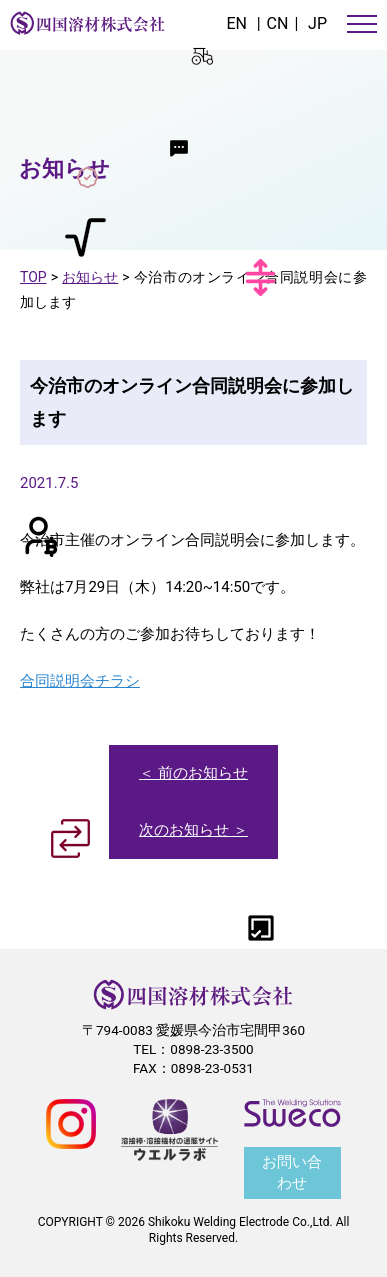 This screenshot has width=387, height=1277. What do you see at coordinates (85, 236) in the screenshot?
I see `square root mathematical operation` at bounding box center [85, 236].